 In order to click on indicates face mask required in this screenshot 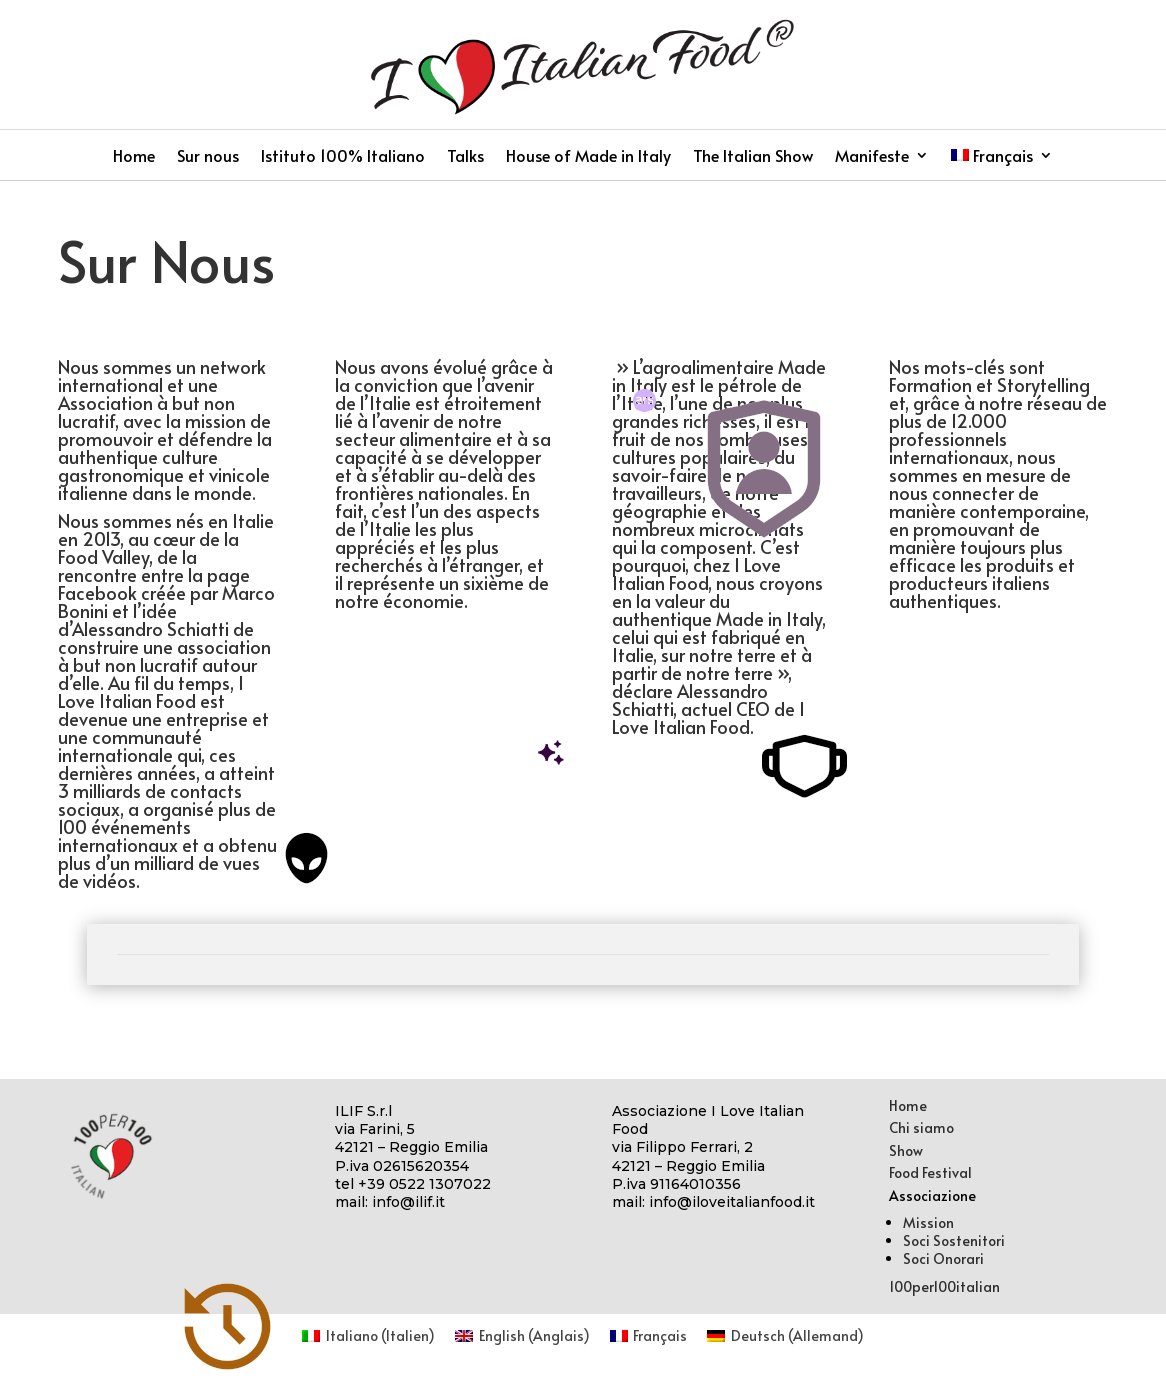, I will do `click(804, 766)`.